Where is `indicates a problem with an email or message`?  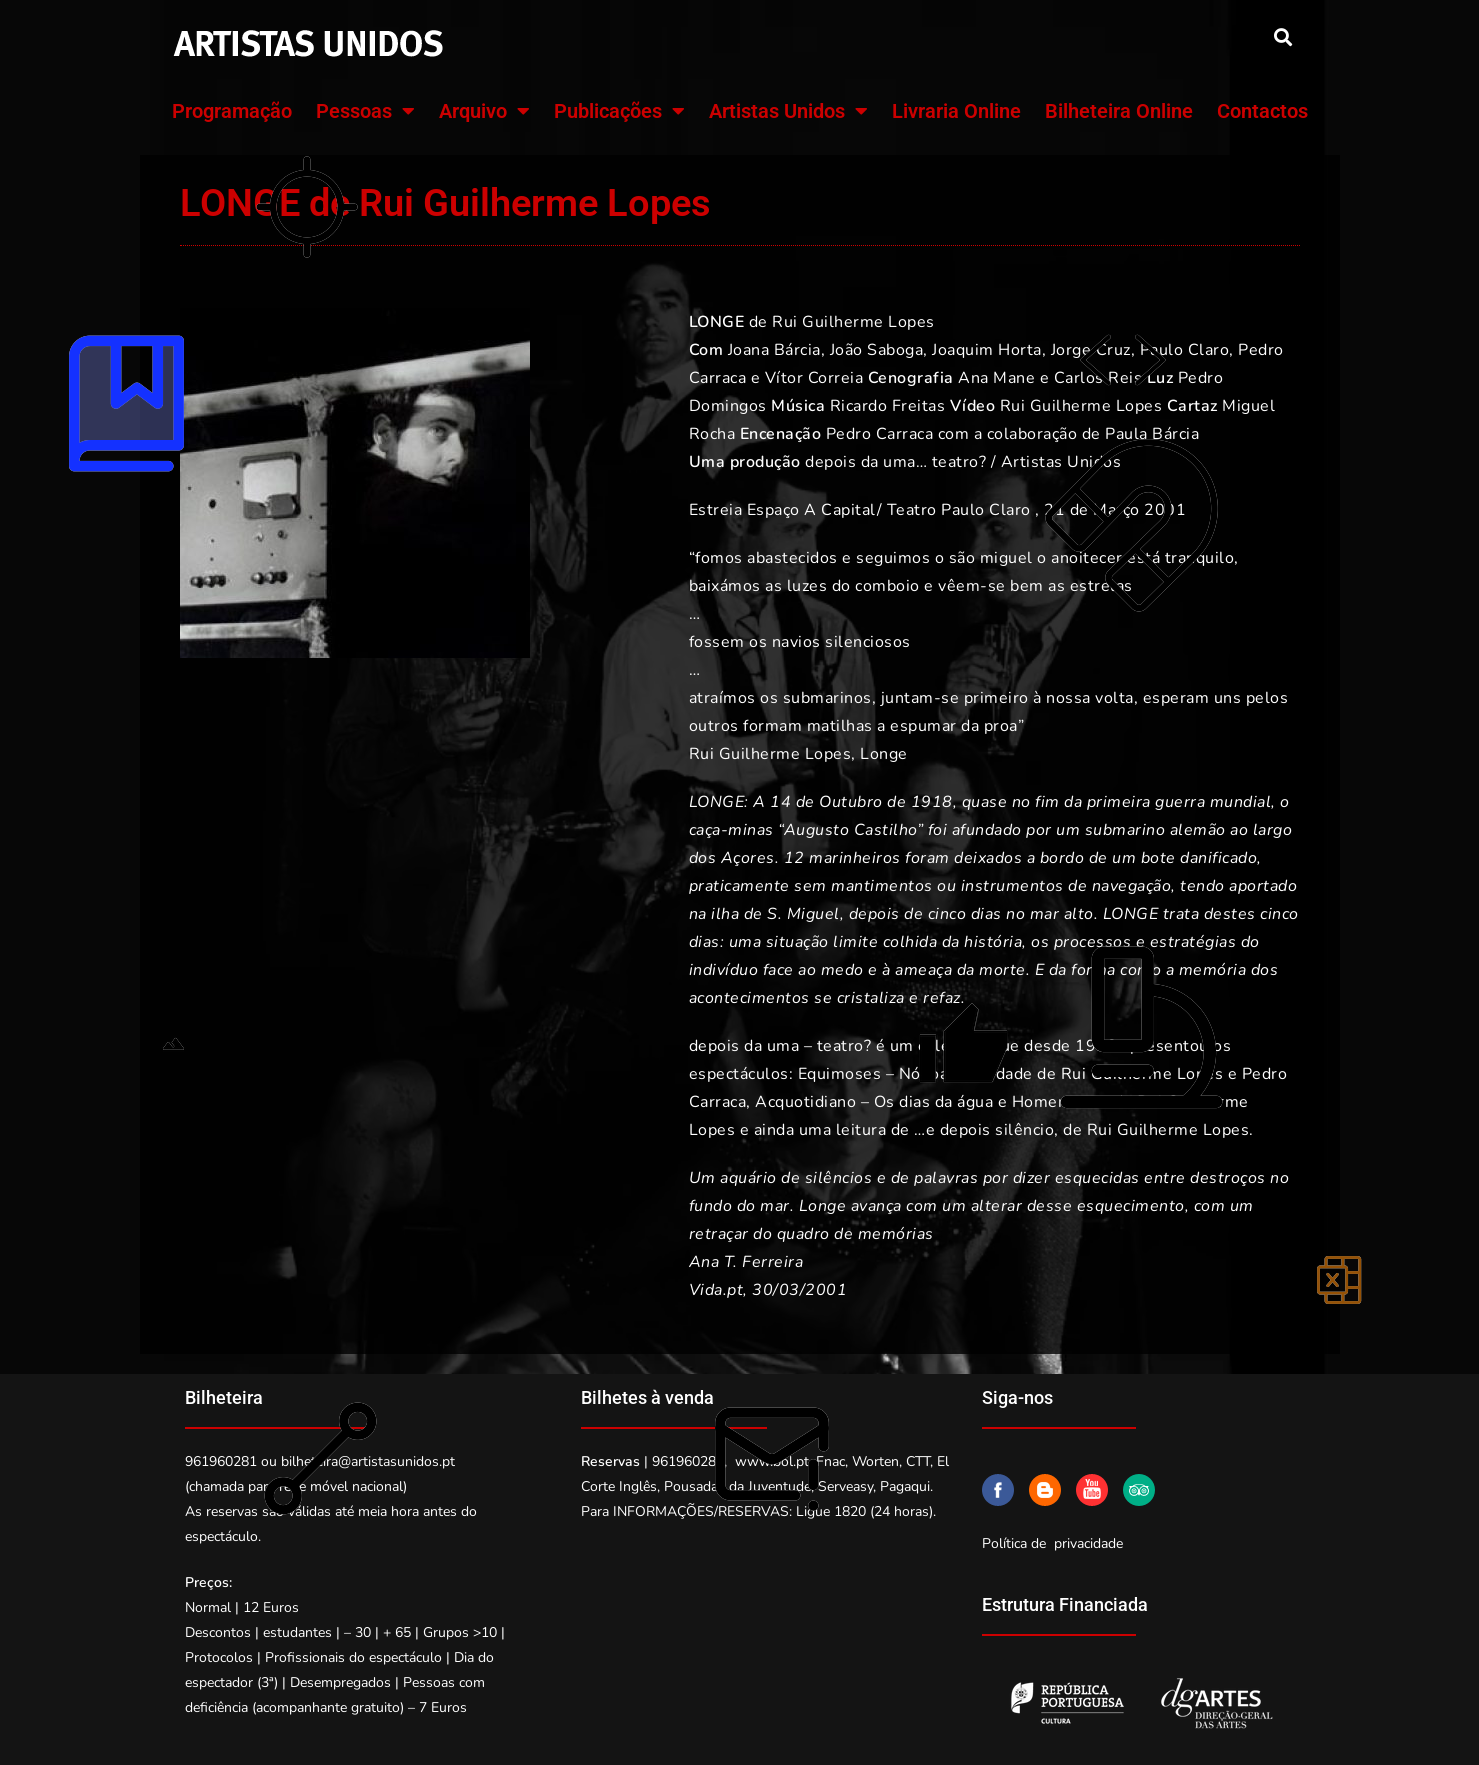 indicates a problem with an email or message is located at coordinates (772, 1454).